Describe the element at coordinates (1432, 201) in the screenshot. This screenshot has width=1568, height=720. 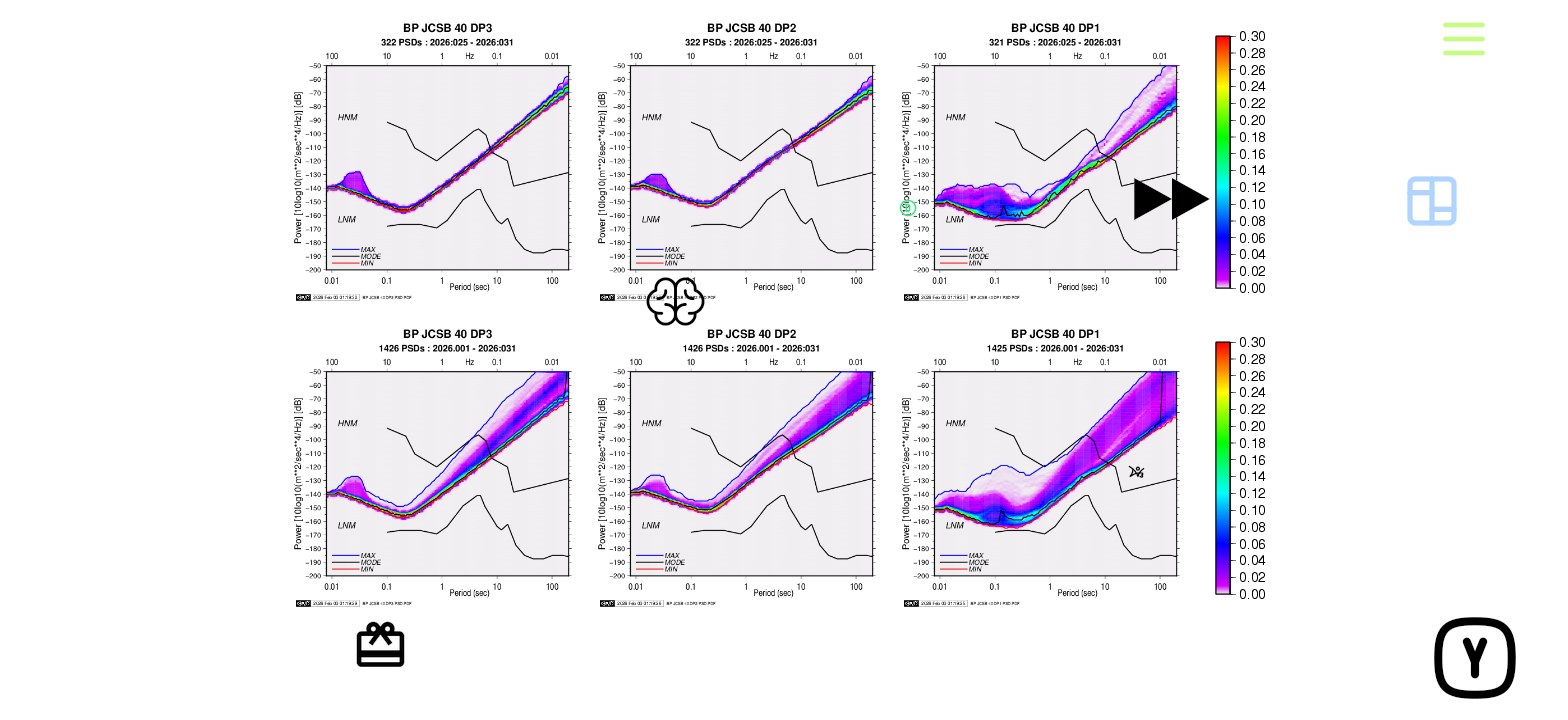
I see `view dashboard or board layout` at that location.